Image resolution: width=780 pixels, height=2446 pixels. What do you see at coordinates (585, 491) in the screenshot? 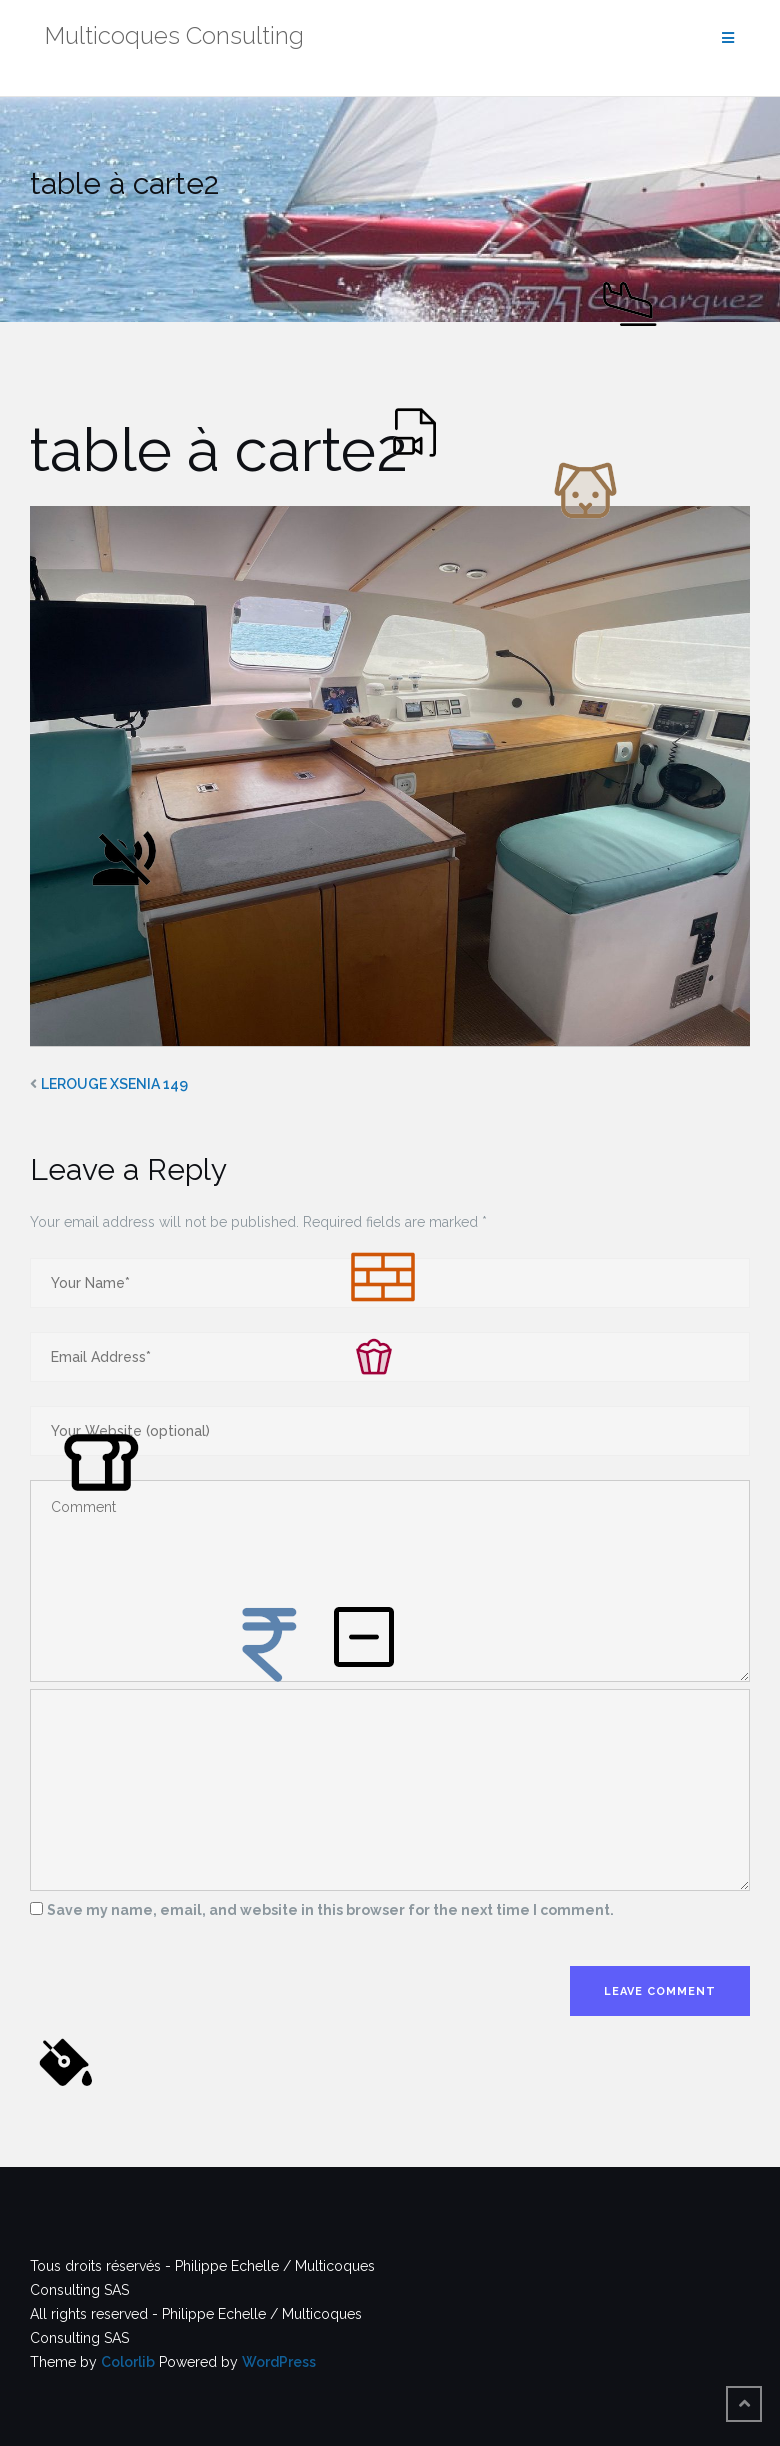
I see `access pet-related features or settings` at bounding box center [585, 491].